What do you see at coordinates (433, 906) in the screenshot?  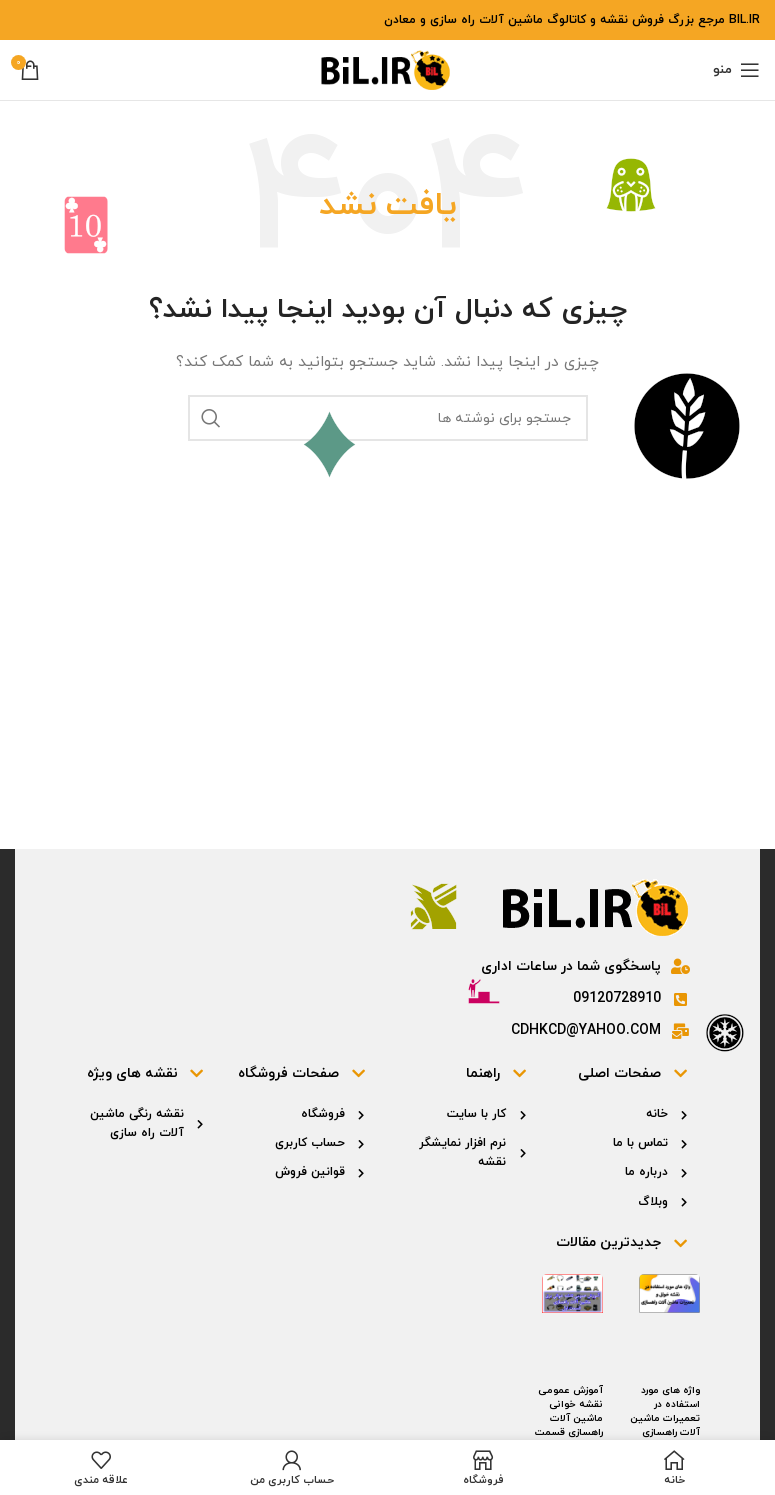 I see `split wood or gather firewood in a crafting game` at bounding box center [433, 906].